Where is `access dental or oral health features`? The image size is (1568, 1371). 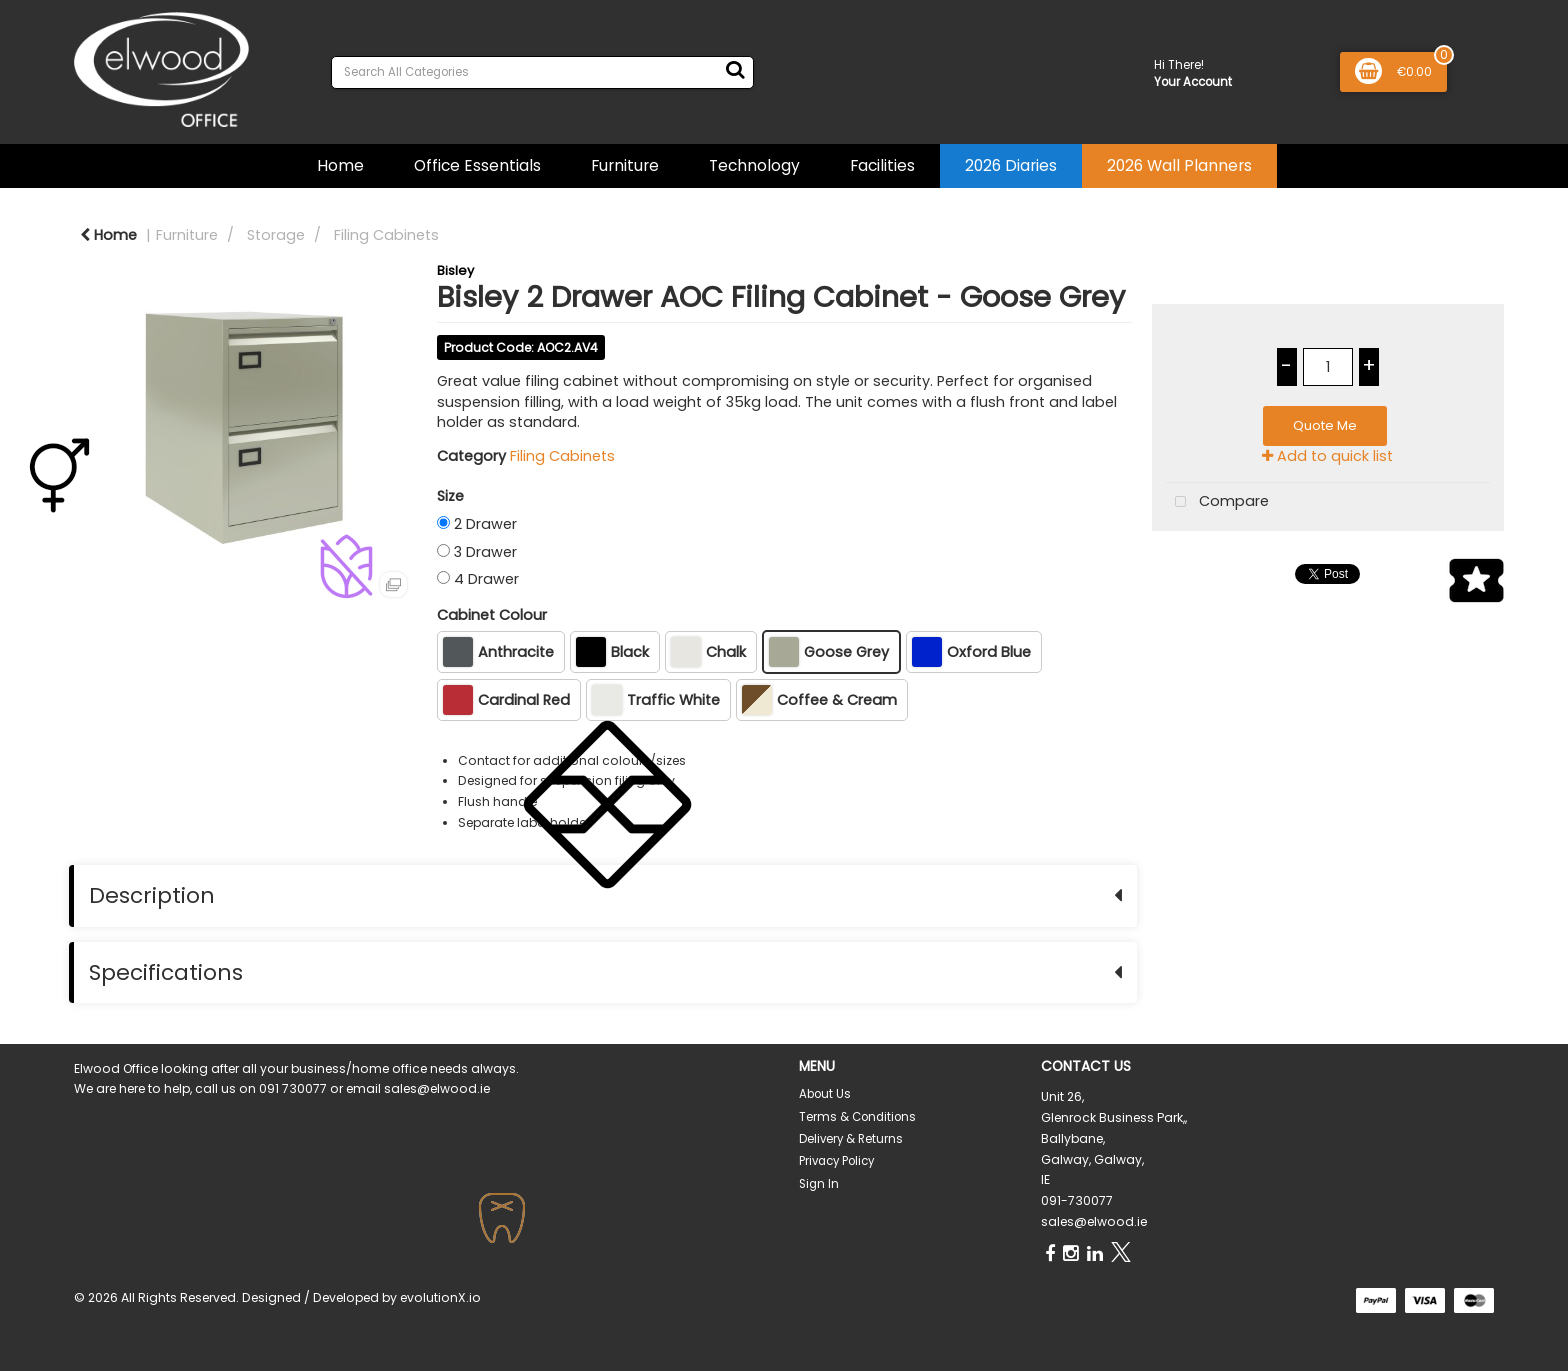 access dental or oral health features is located at coordinates (502, 1218).